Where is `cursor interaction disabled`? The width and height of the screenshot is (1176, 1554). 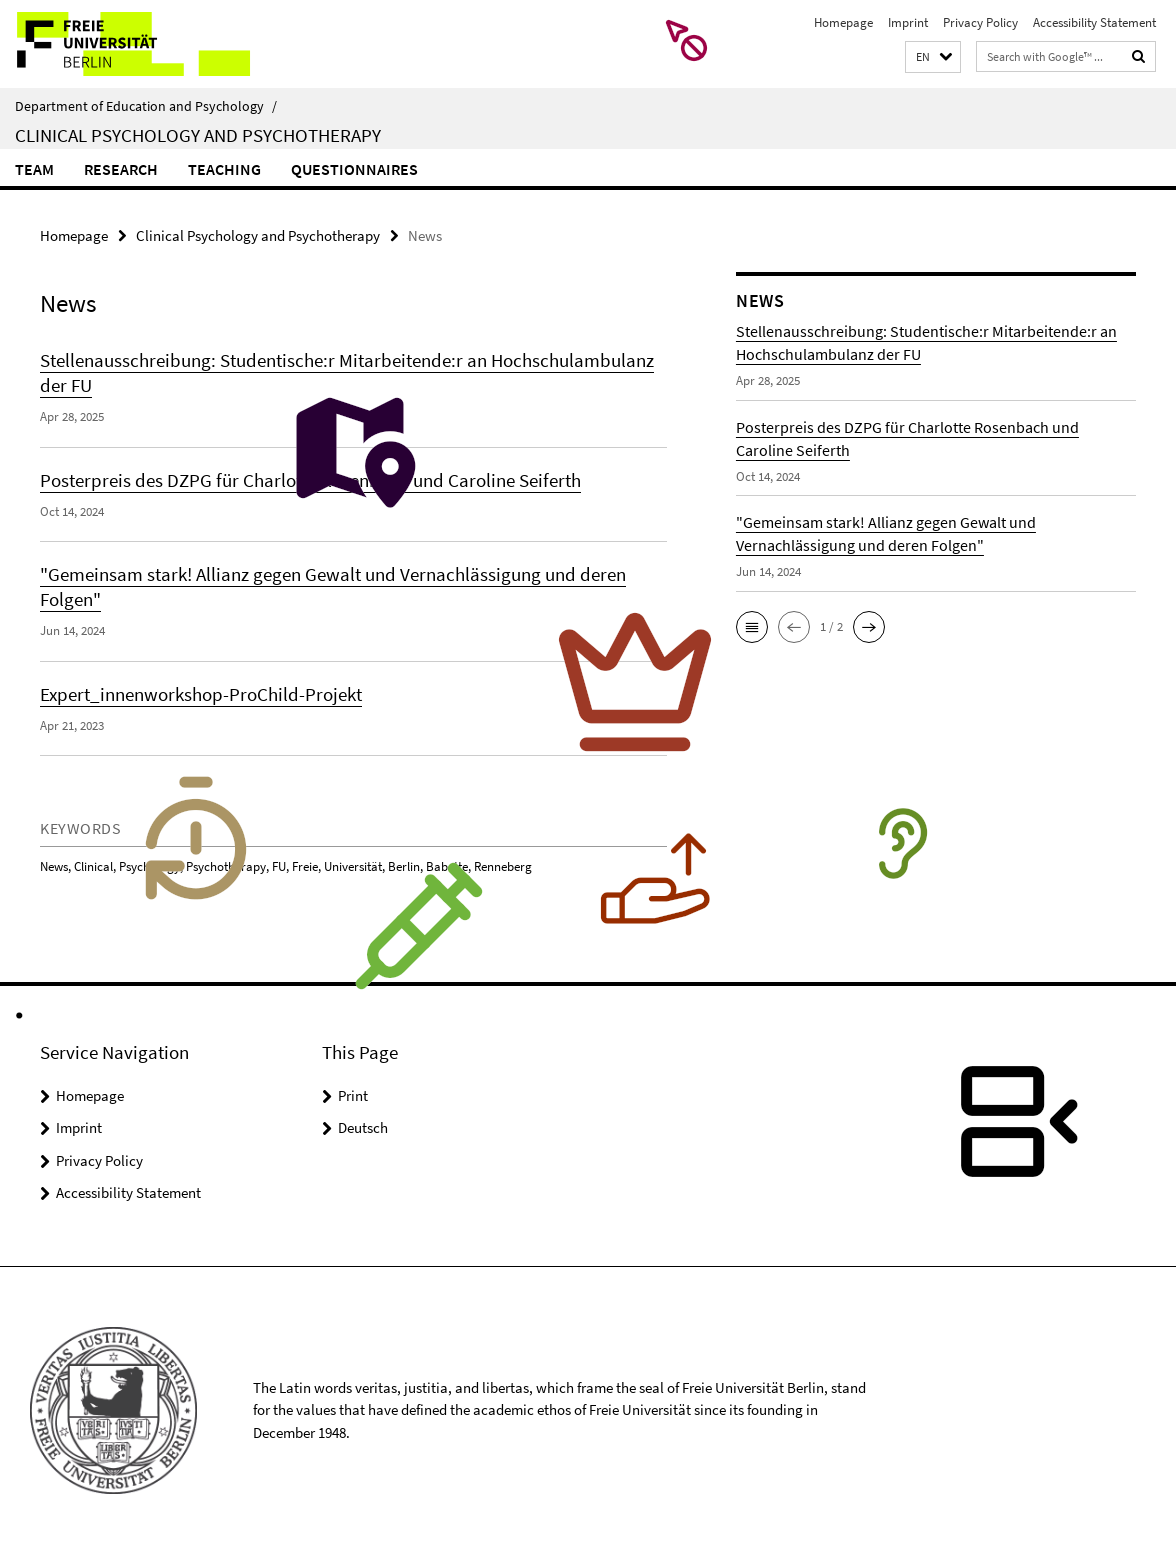
cursor interaction disabled is located at coordinates (686, 40).